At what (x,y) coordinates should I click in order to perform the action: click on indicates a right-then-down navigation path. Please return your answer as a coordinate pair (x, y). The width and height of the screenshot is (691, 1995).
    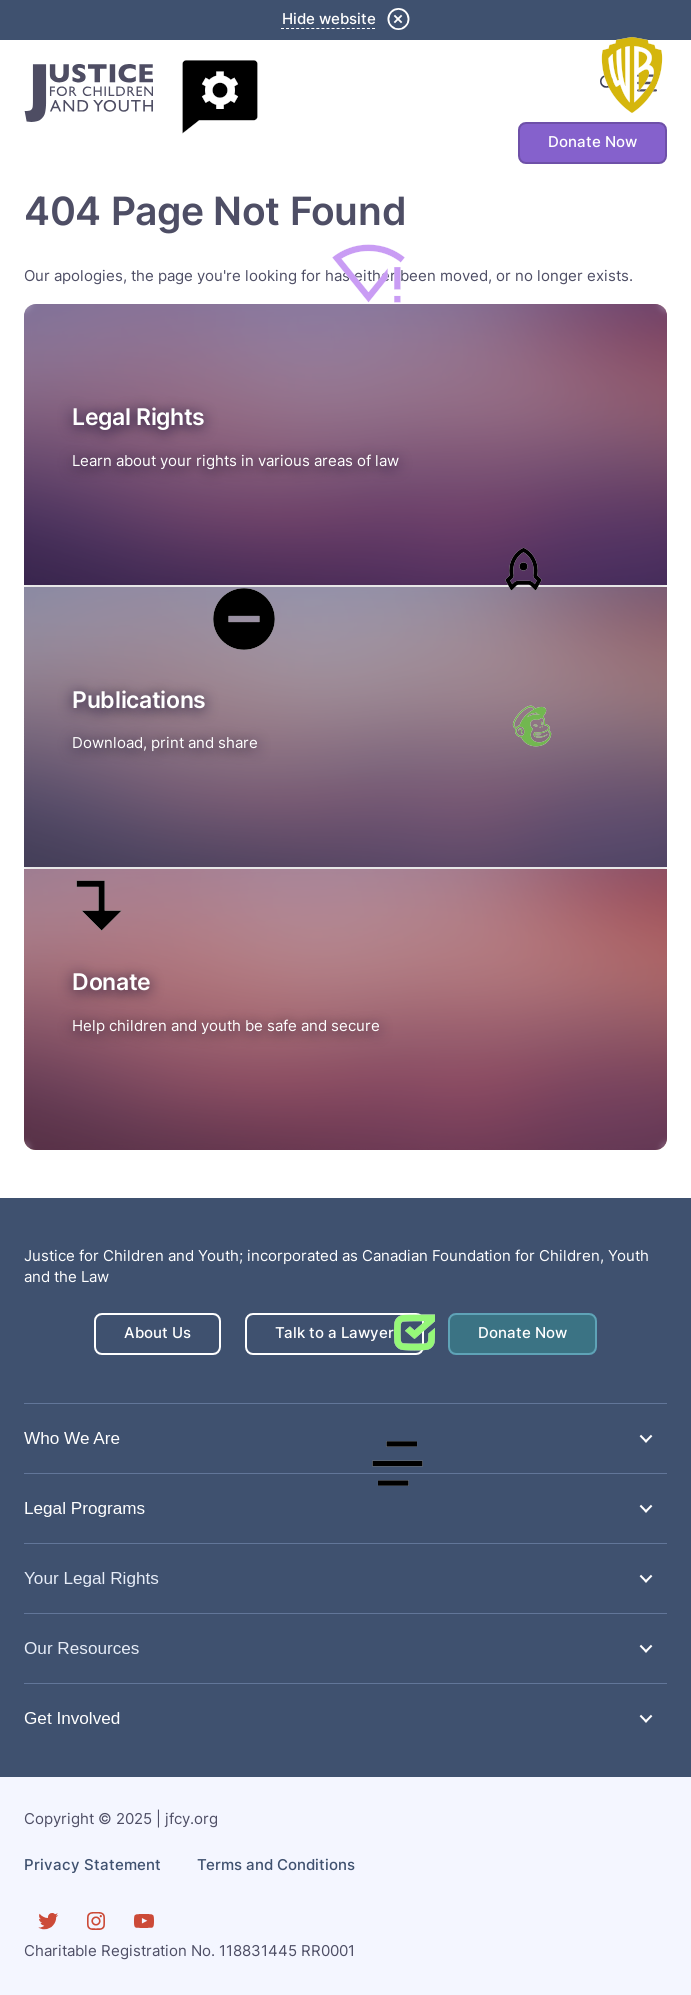
    Looking at the image, I should click on (98, 902).